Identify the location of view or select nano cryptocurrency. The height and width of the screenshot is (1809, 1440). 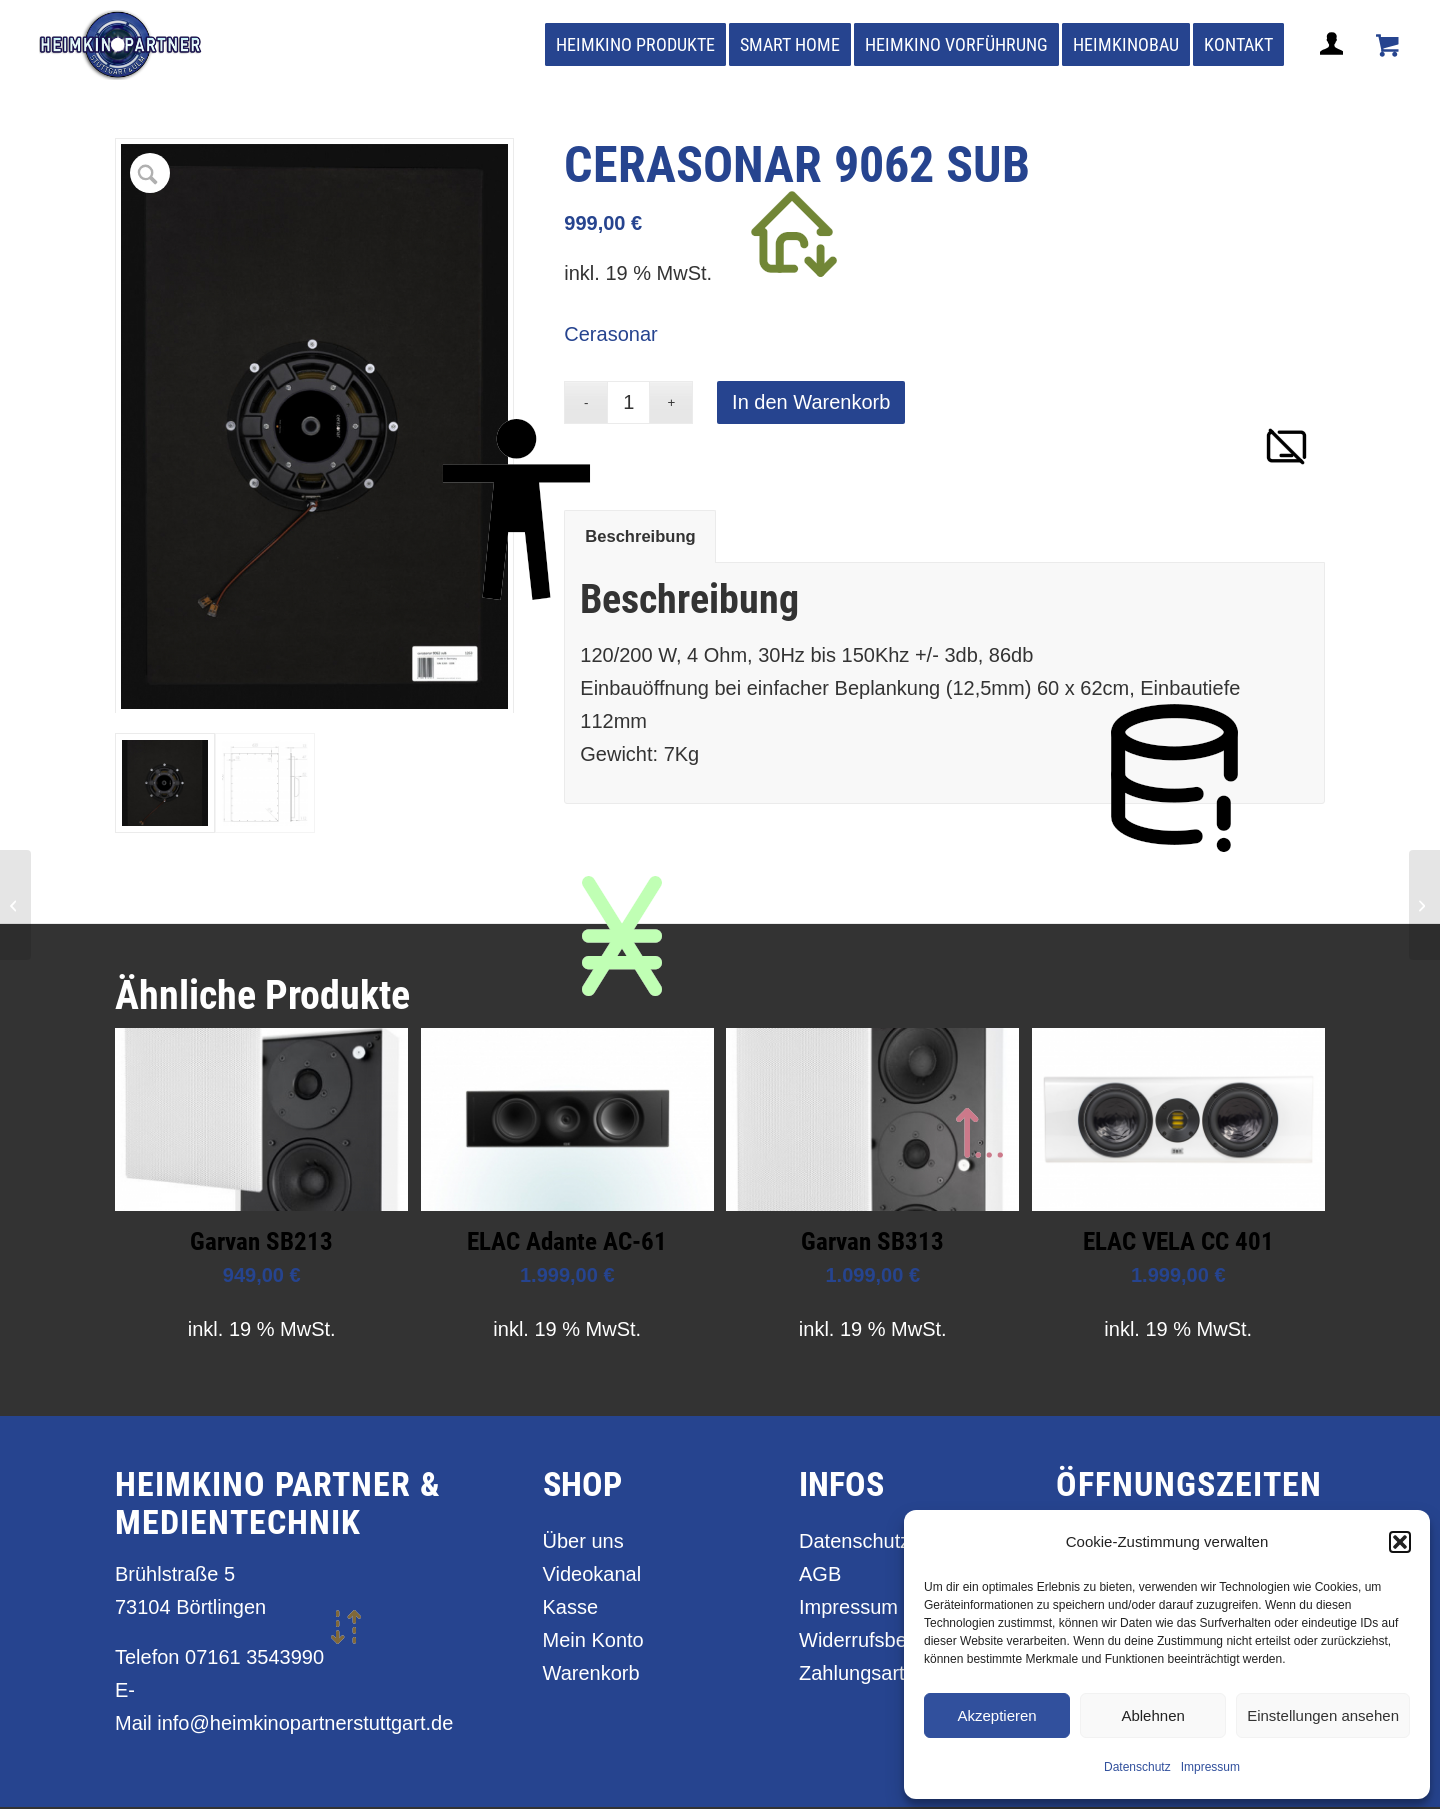
(622, 936).